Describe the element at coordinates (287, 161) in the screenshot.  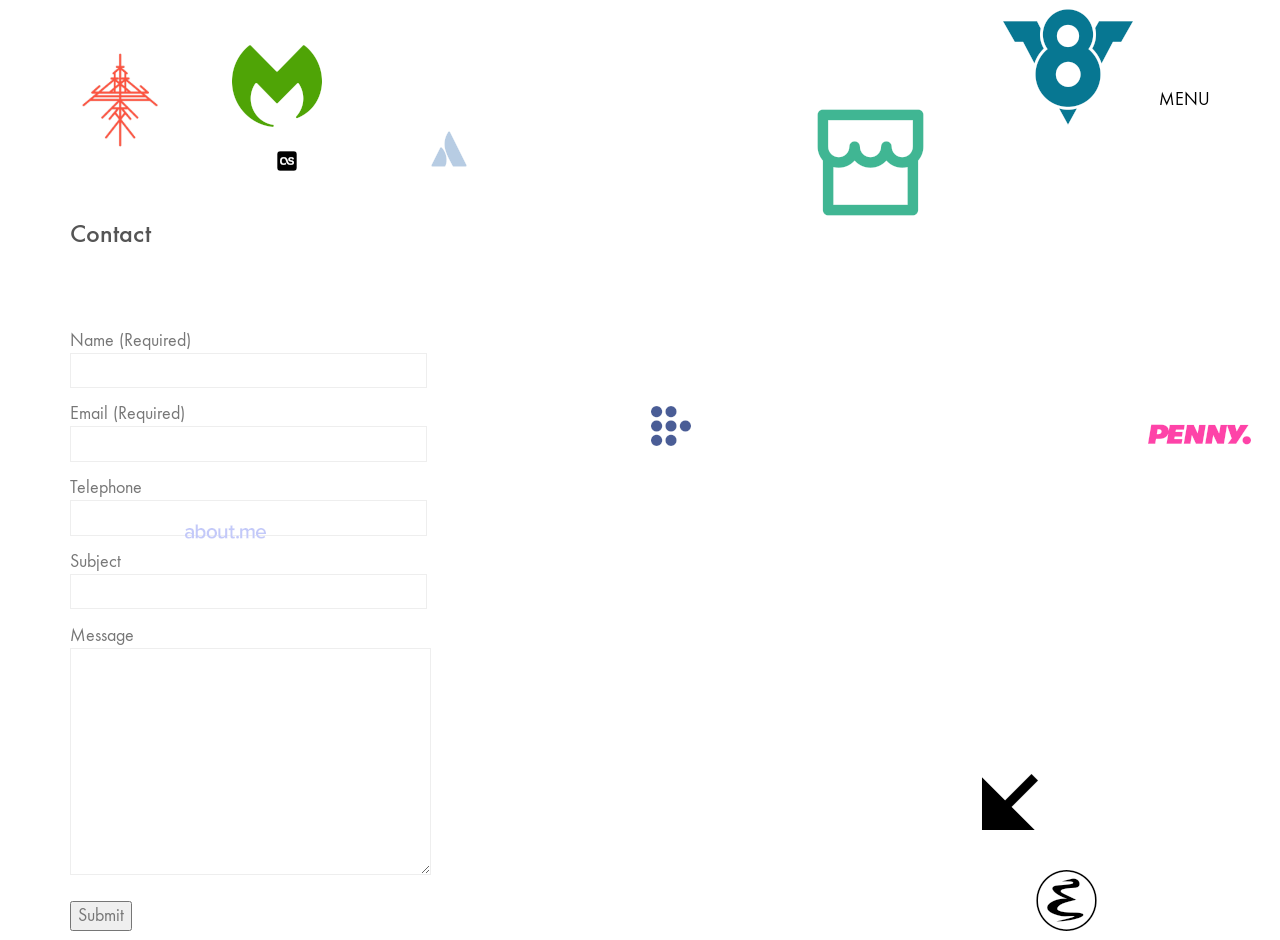
I see `open Last.fm app or profile` at that location.